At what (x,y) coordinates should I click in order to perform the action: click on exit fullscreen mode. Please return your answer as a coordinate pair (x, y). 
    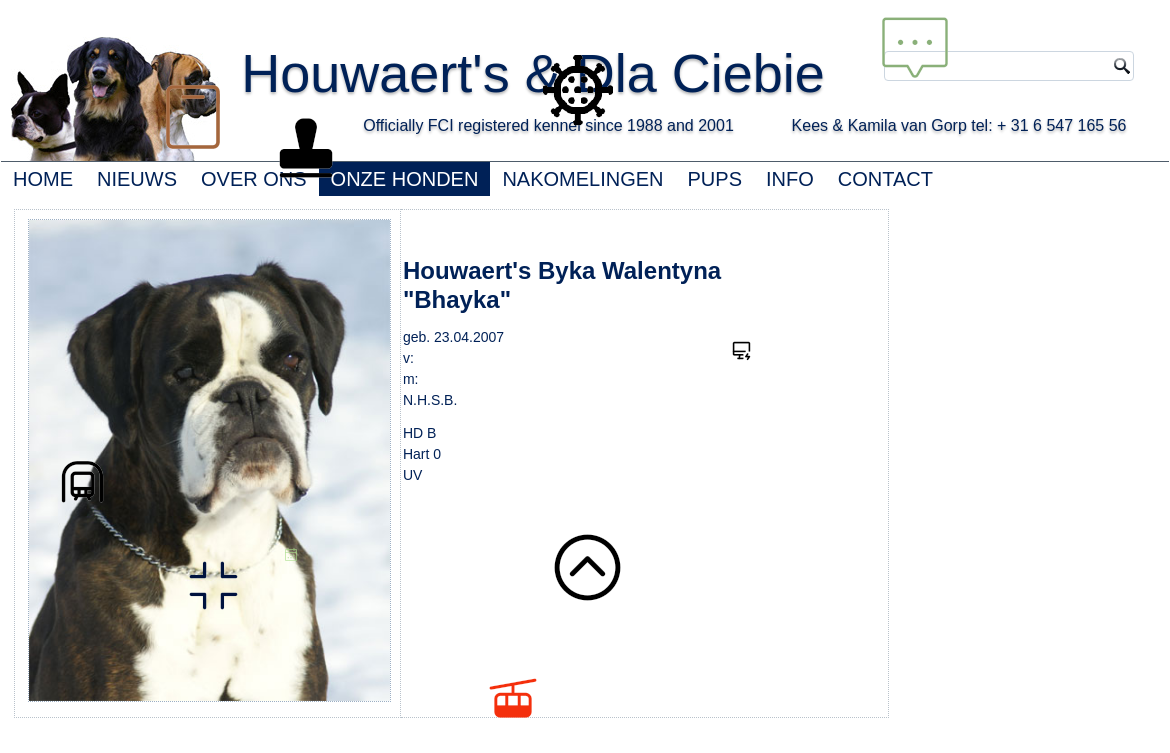
    Looking at the image, I should click on (213, 585).